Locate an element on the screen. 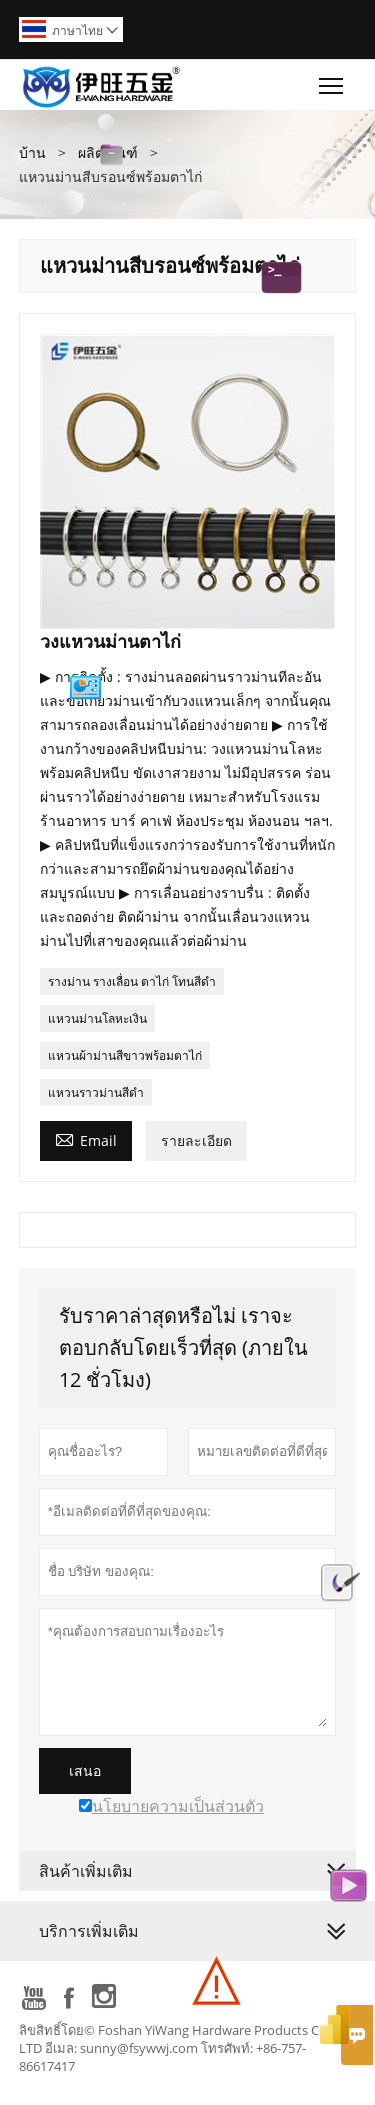 The width and height of the screenshot is (375, 2105). open the terminal application is located at coordinates (281, 277).